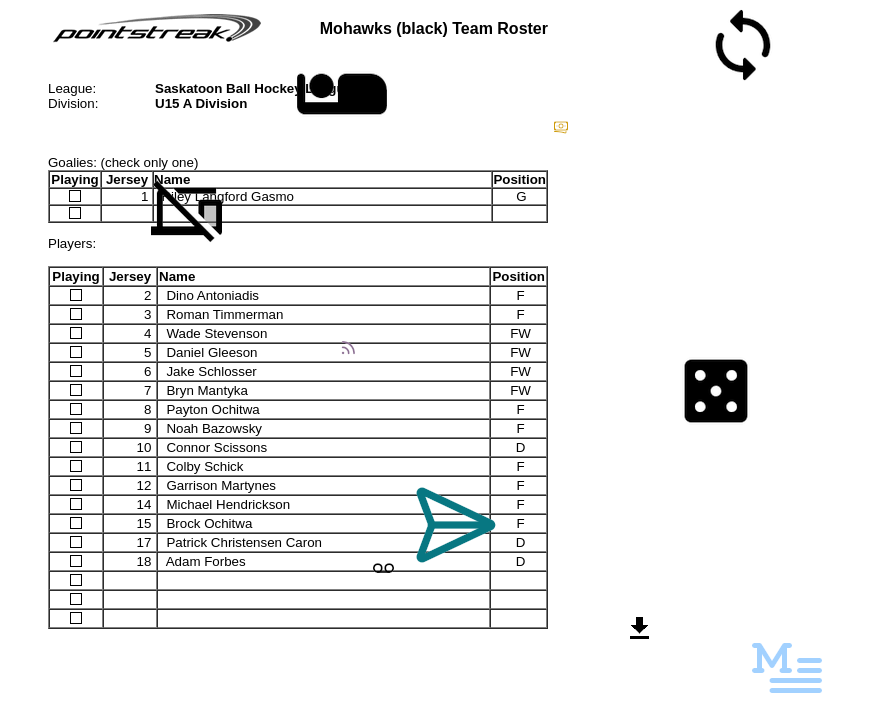 The height and width of the screenshot is (720, 874). What do you see at coordinates (347, 348) in the screenshot?
I see `subscribe to RSS feed` at bounding box center [347, 348].